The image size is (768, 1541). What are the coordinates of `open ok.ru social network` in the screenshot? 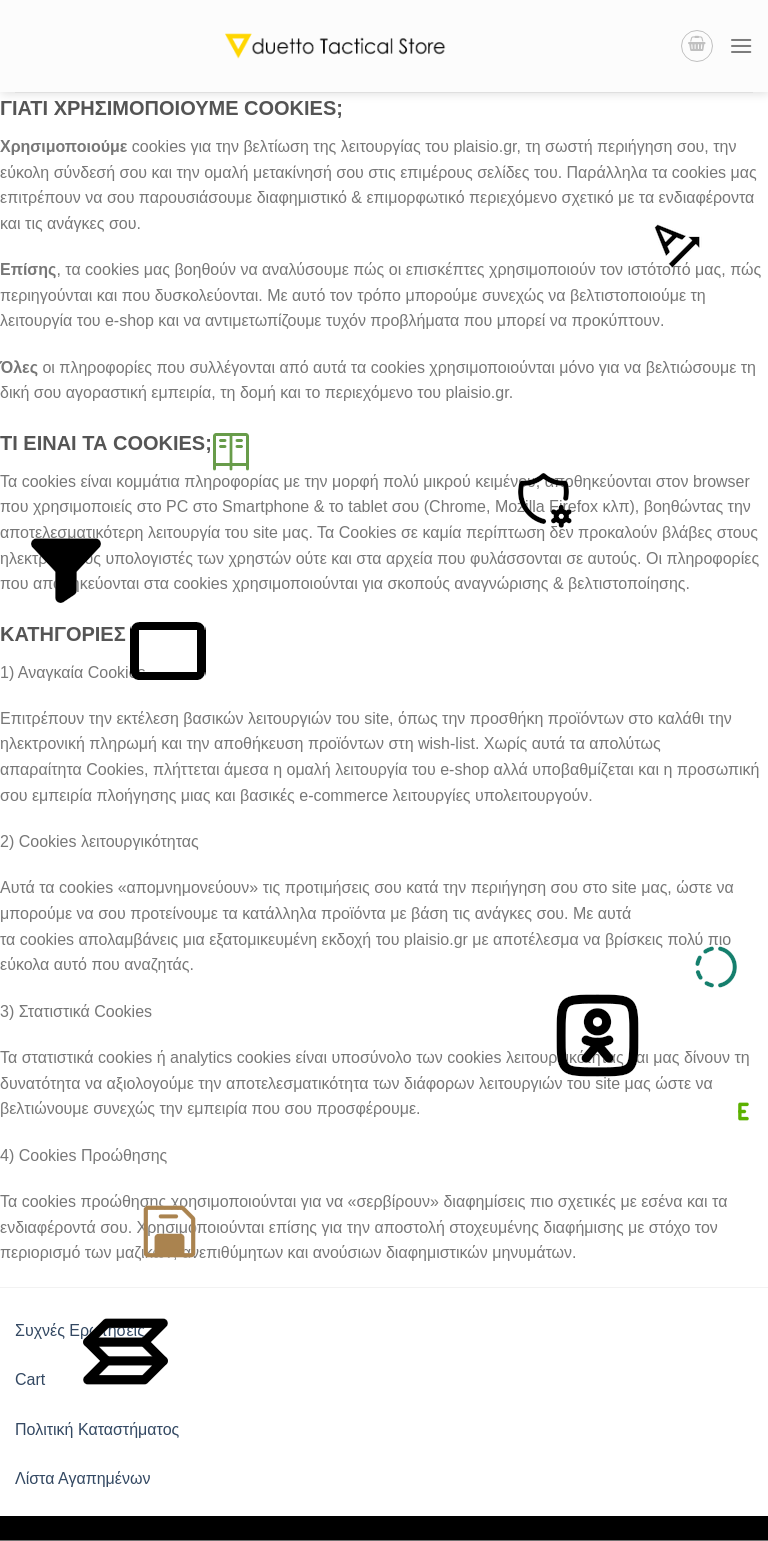 It's located at (597, 1035).